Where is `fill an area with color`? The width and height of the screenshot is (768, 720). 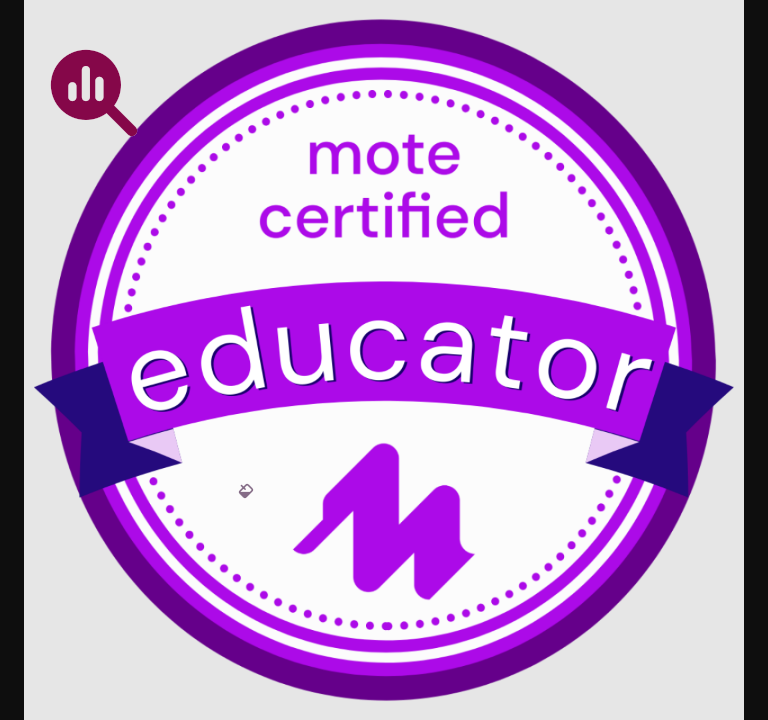
fill an area with color is located at coordinates (246, 491).